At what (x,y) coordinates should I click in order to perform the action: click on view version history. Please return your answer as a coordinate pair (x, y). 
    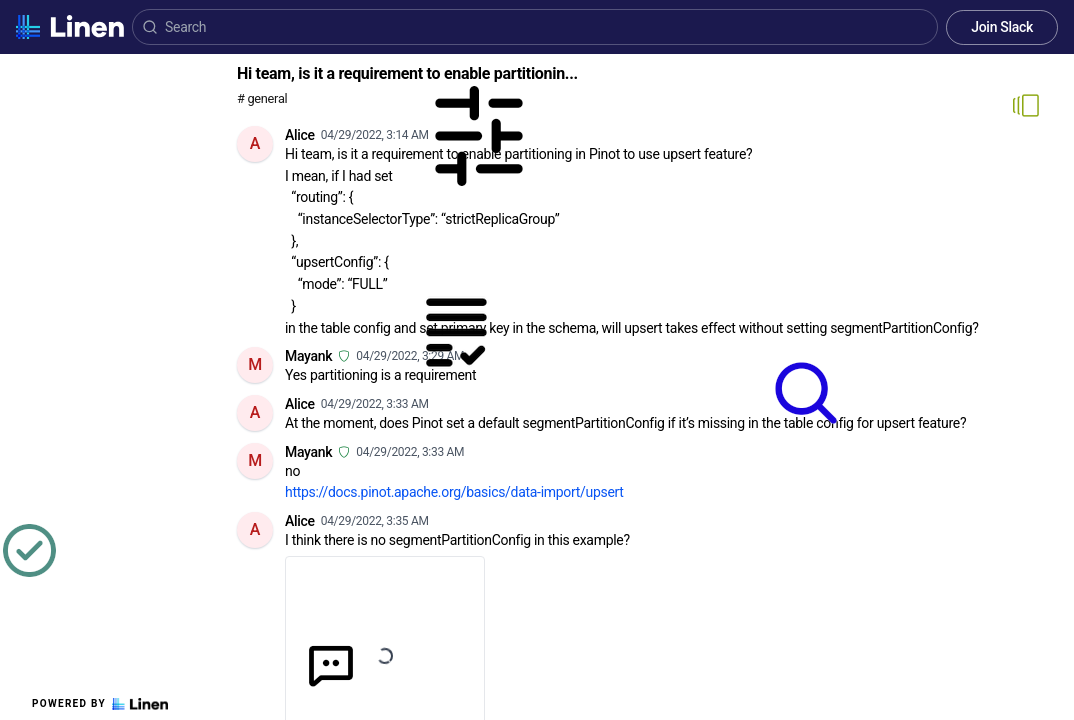
    Looking at the image, I should click on (1026, 105).